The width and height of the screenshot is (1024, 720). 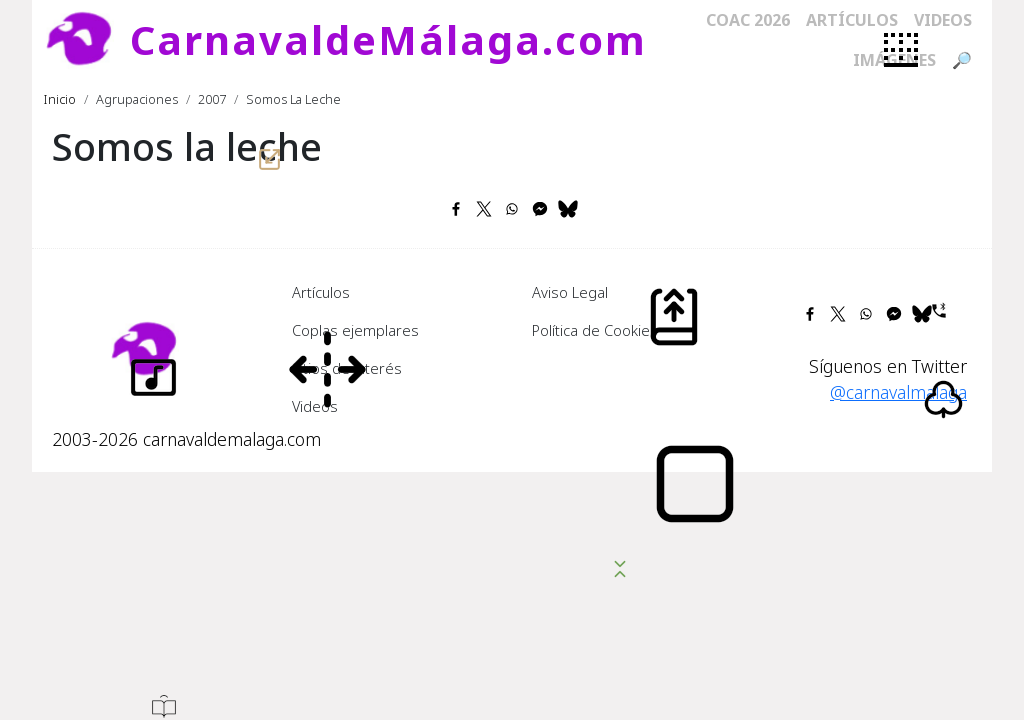 What do you see at coordinates (695, 484) in the screenshot?
I see `indicates tumble dry setting for laundry` at bounding box center [695, 484].